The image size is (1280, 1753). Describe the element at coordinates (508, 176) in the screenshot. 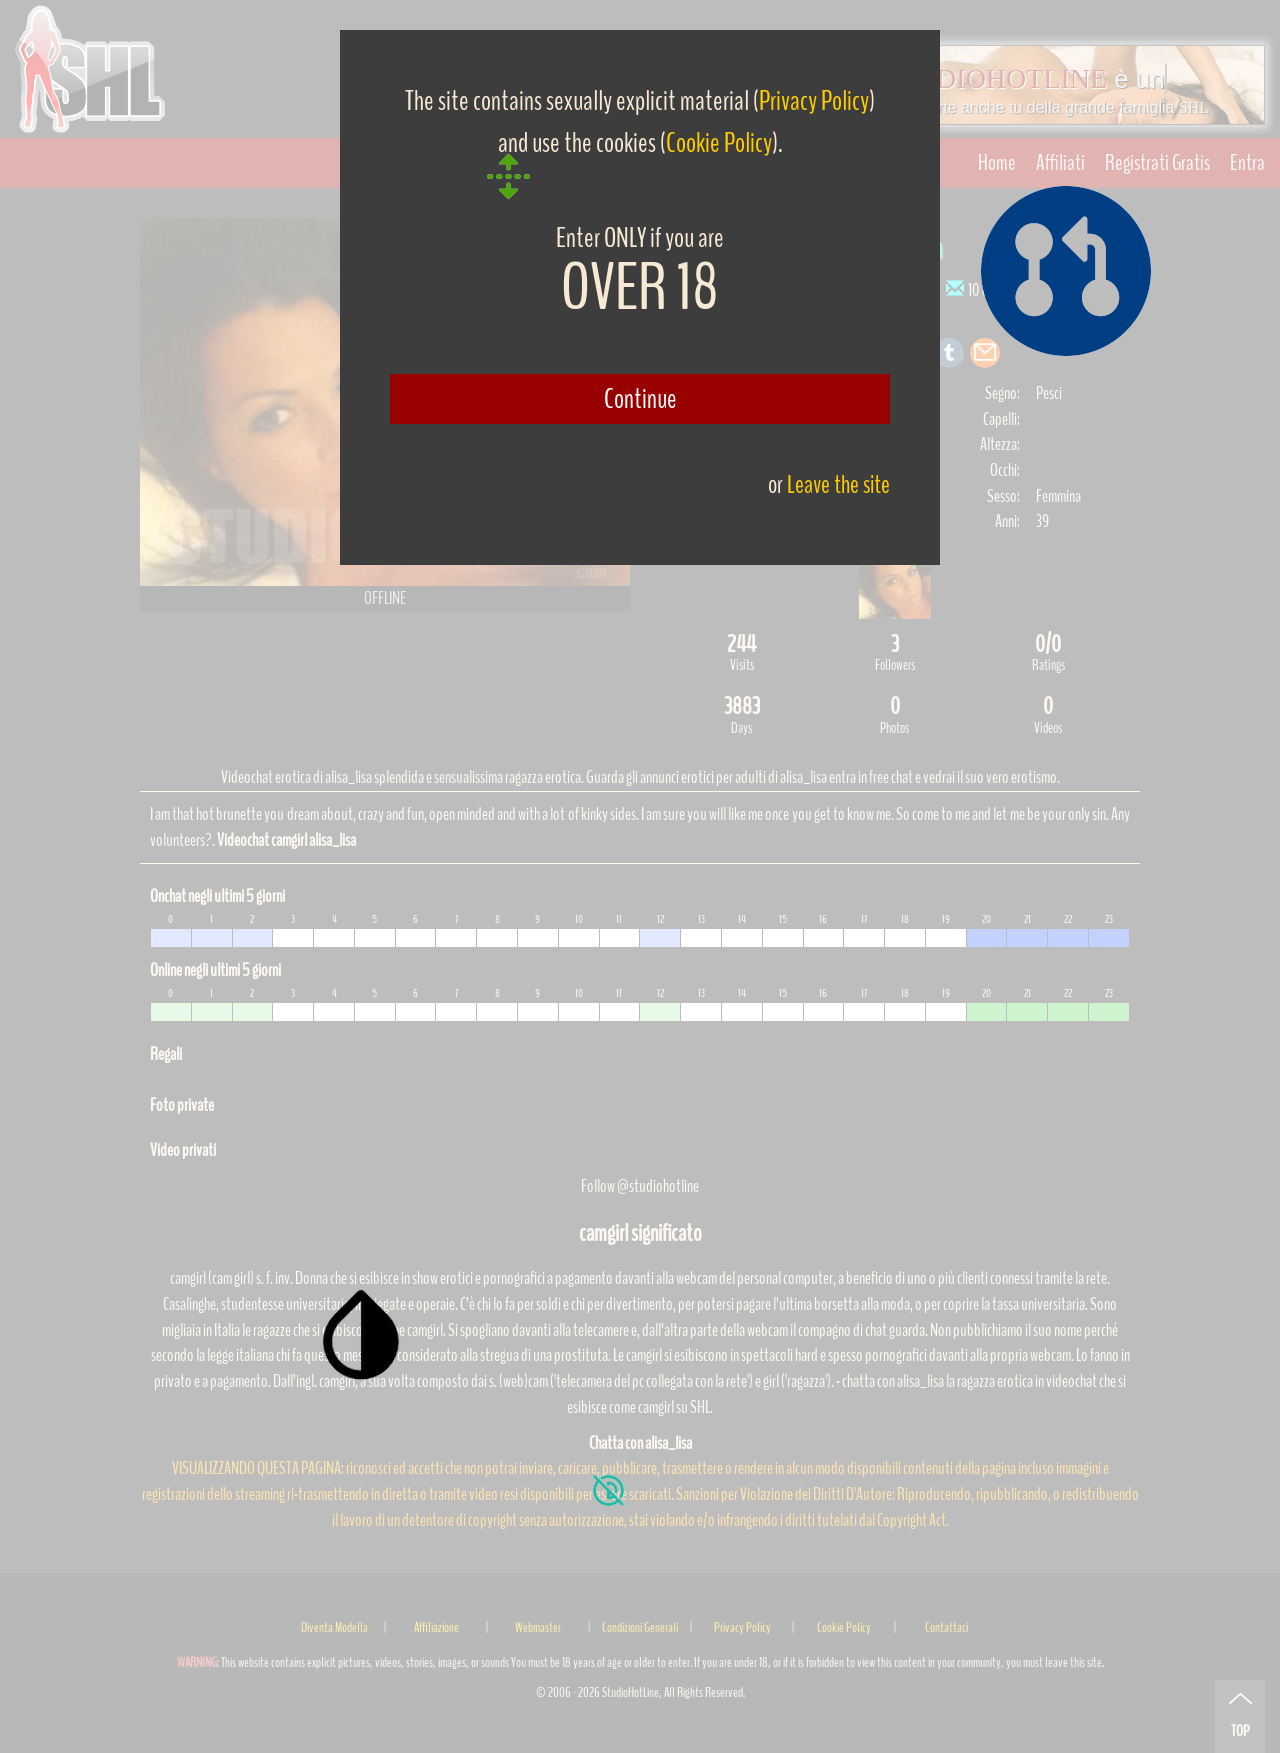

I see `expand collapsed content` at that location.